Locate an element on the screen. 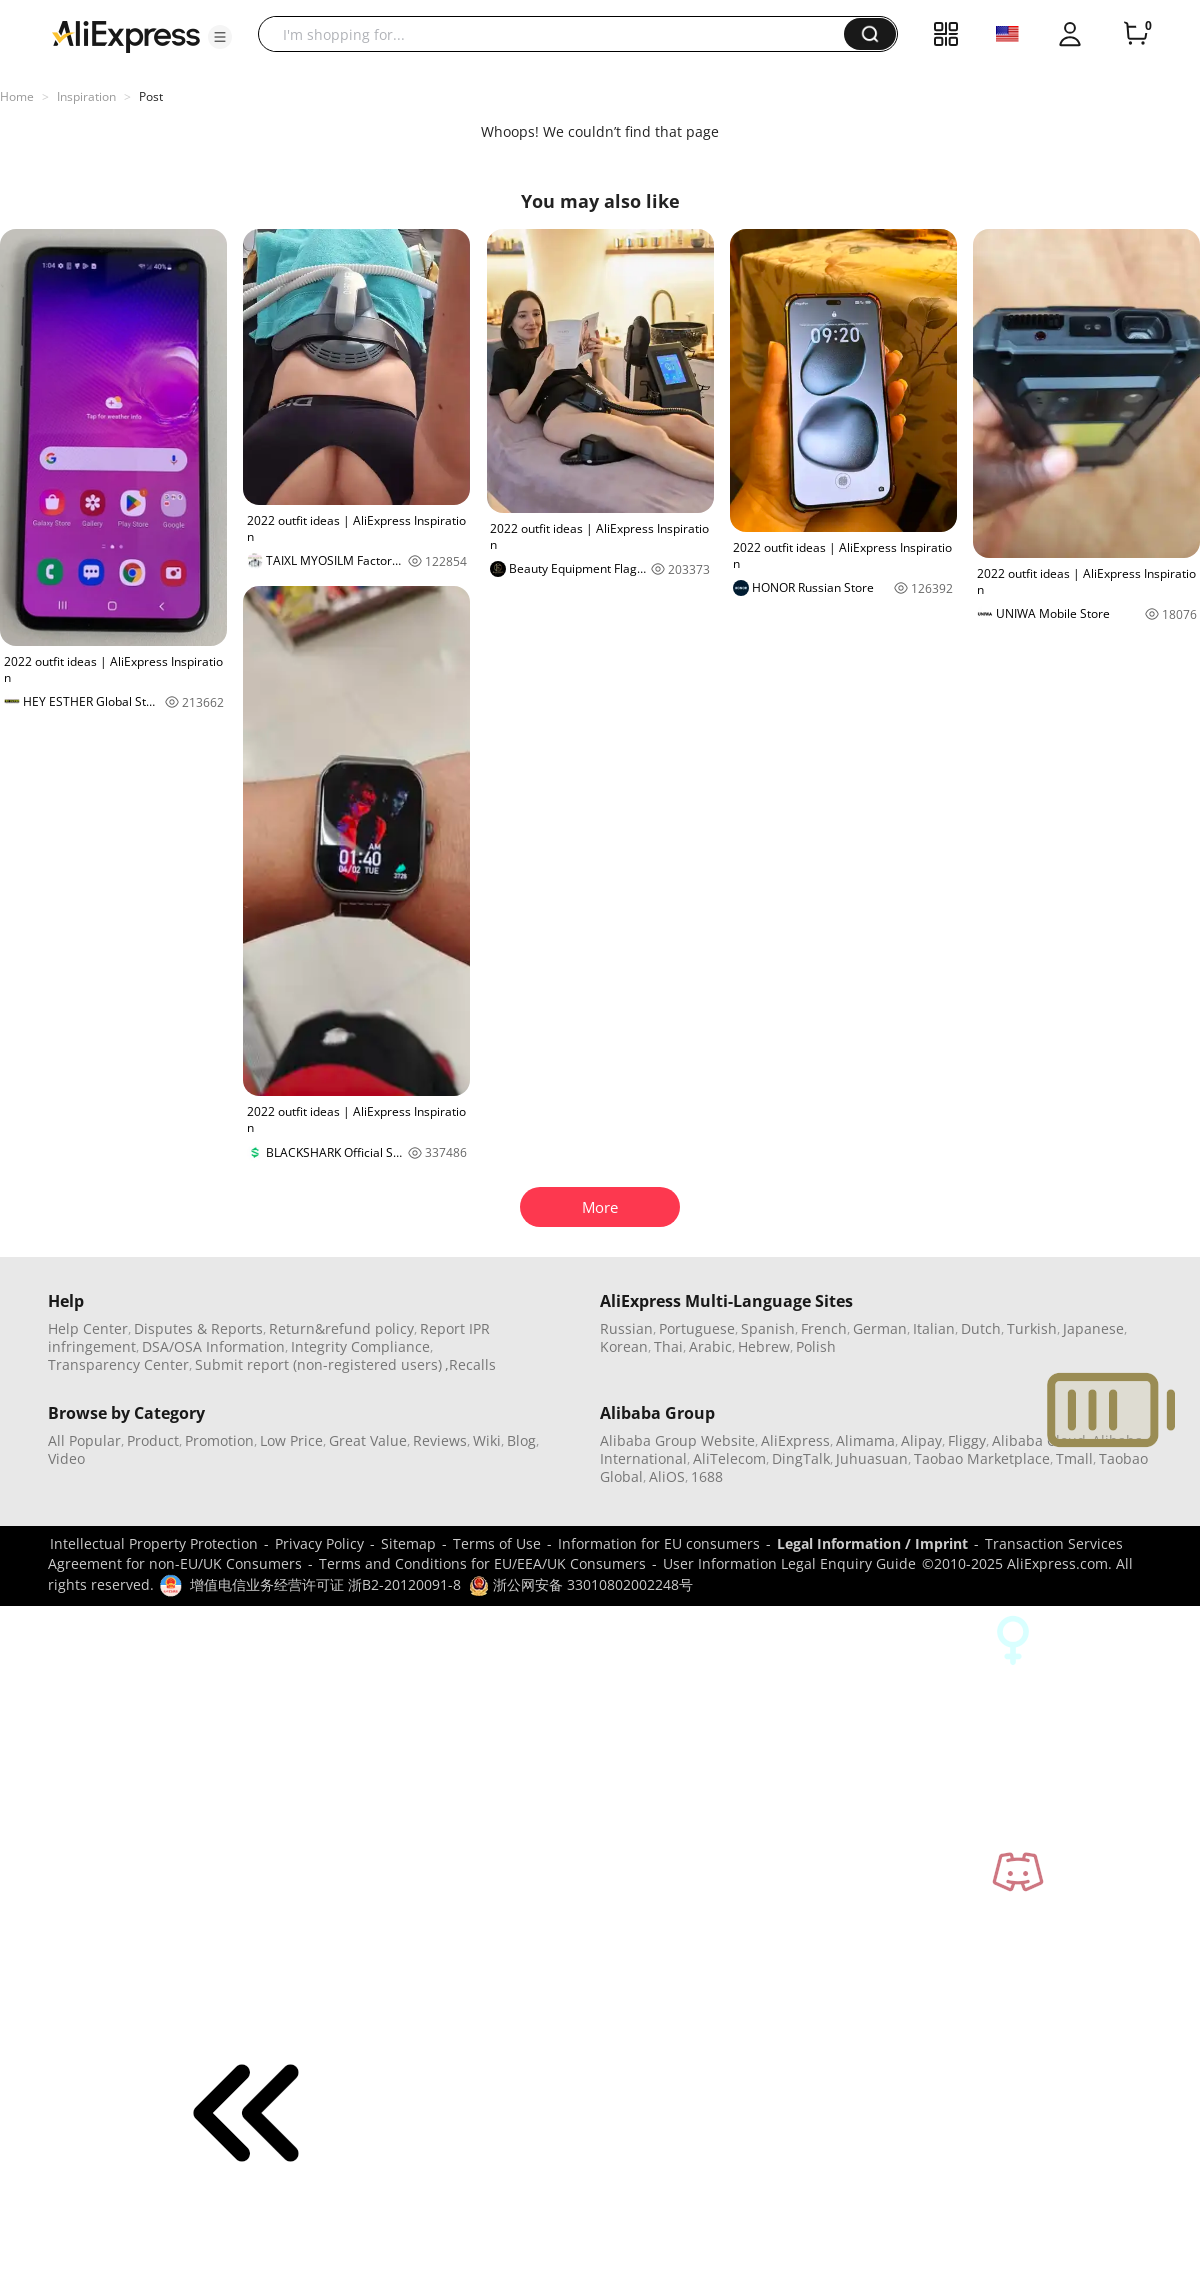 Image resolution: width=1200 pixels, height=2278 pixels. go back to the beginning is located at coordinates (250, 2113).